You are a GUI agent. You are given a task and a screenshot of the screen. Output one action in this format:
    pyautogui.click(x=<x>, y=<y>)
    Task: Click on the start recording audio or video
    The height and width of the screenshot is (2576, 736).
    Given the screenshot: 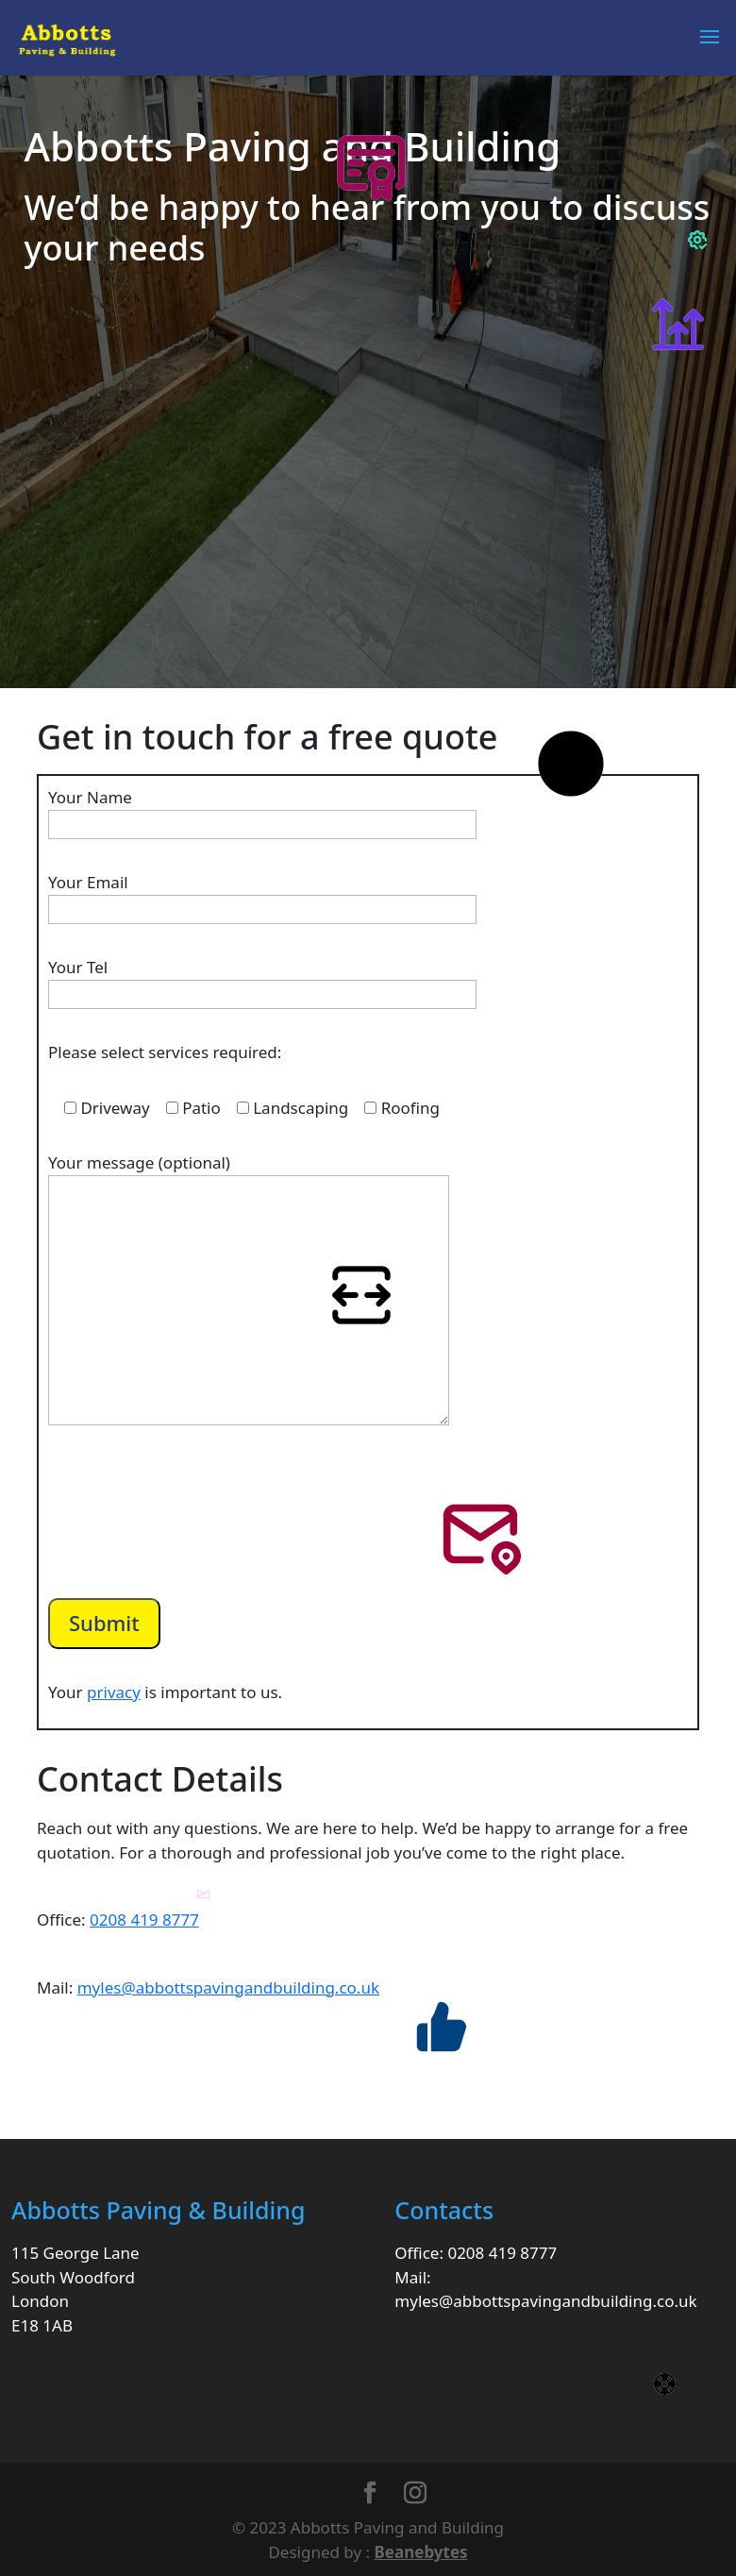 What is the action you would take?
    pyautogui.click(x=571, y=764)
    